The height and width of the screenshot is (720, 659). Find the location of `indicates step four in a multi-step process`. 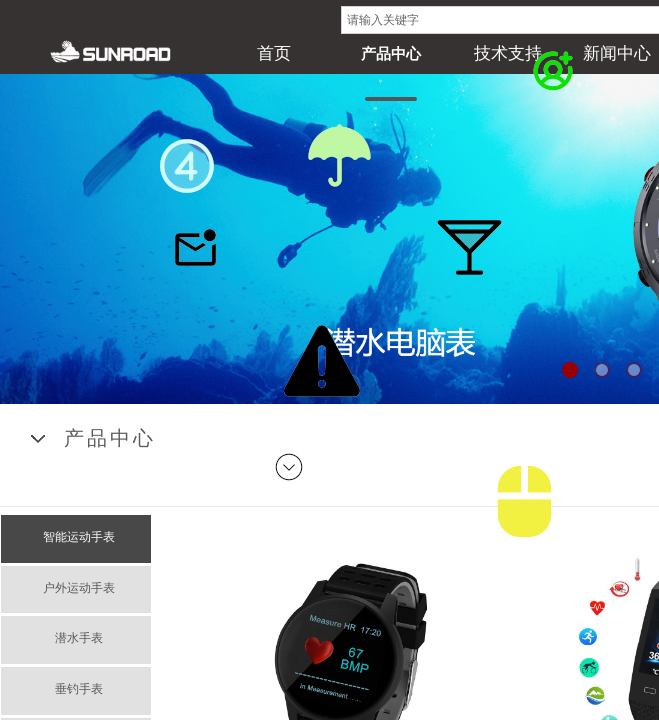

indicates step four in a multi-step process is located at coordinates (187, 166).